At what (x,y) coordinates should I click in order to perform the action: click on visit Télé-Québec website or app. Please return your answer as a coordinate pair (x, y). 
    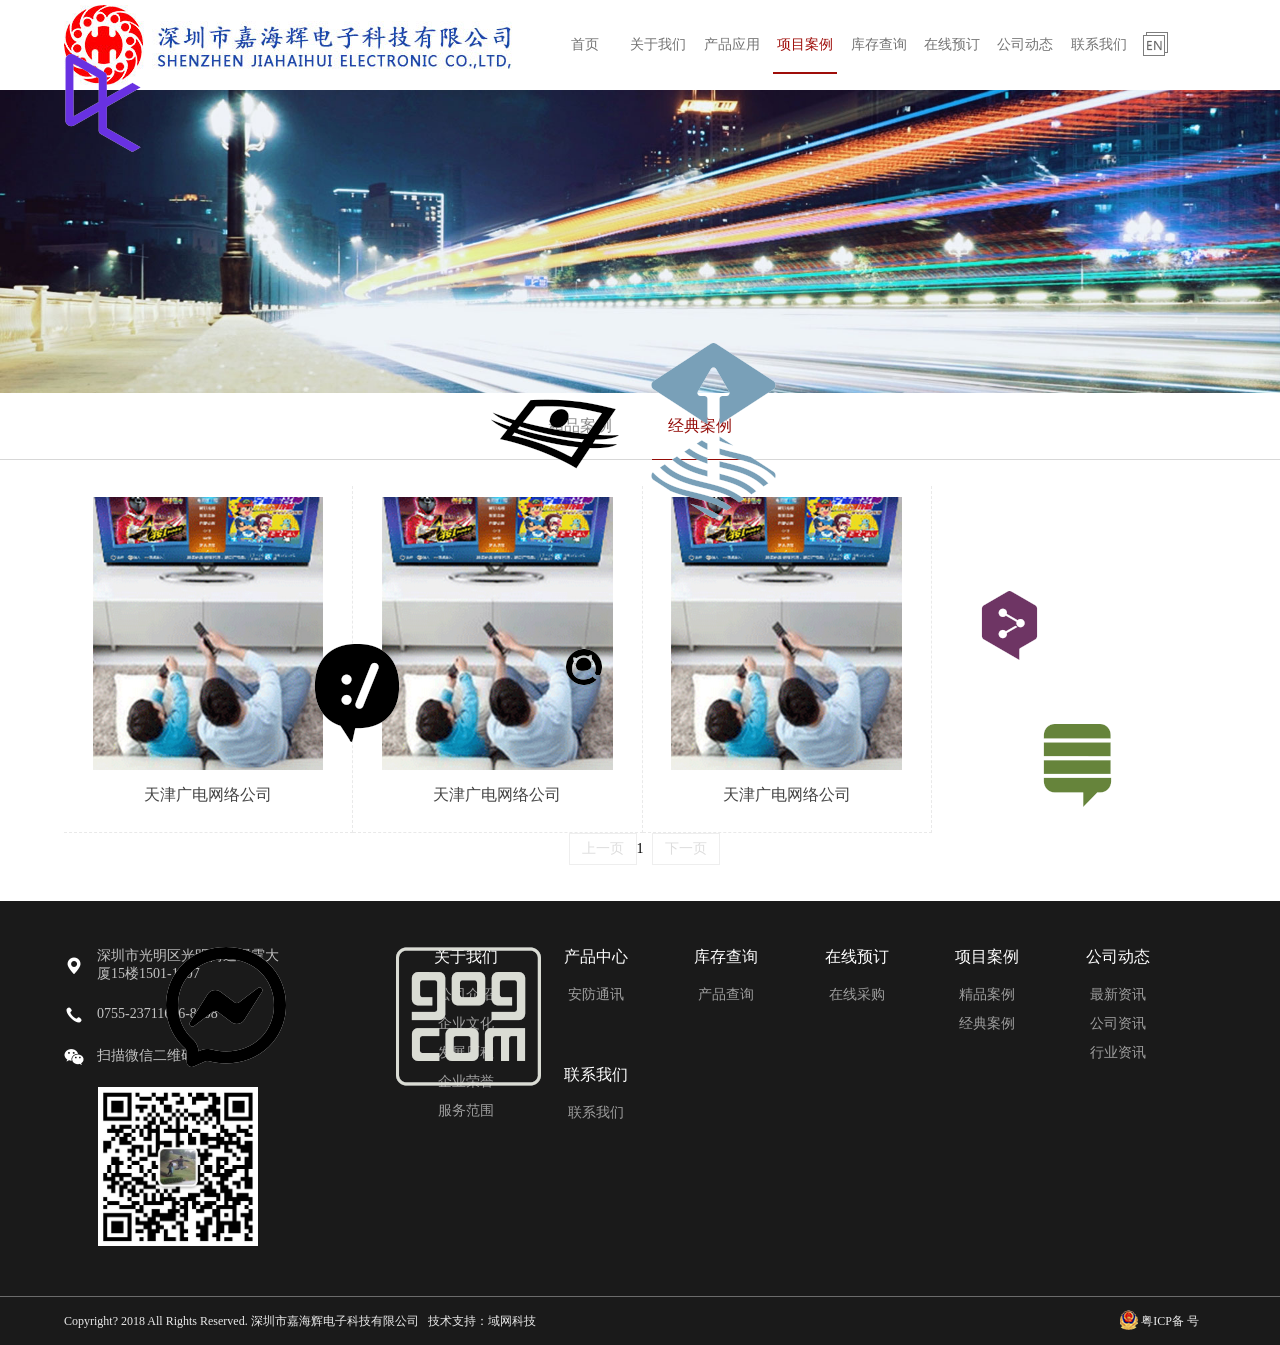
    Looking at the image, I should click on (555, 434).